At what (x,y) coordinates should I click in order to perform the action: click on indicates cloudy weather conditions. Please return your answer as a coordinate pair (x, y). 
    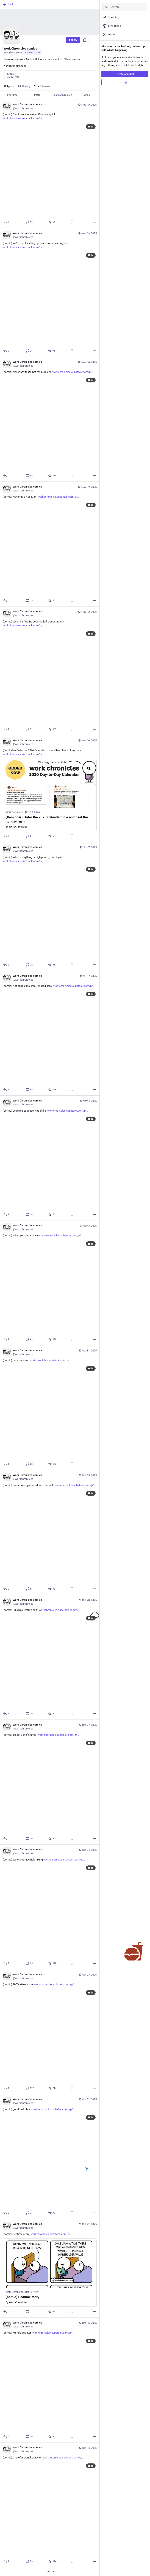
    Looking at the image, I should click on (95, 1615).